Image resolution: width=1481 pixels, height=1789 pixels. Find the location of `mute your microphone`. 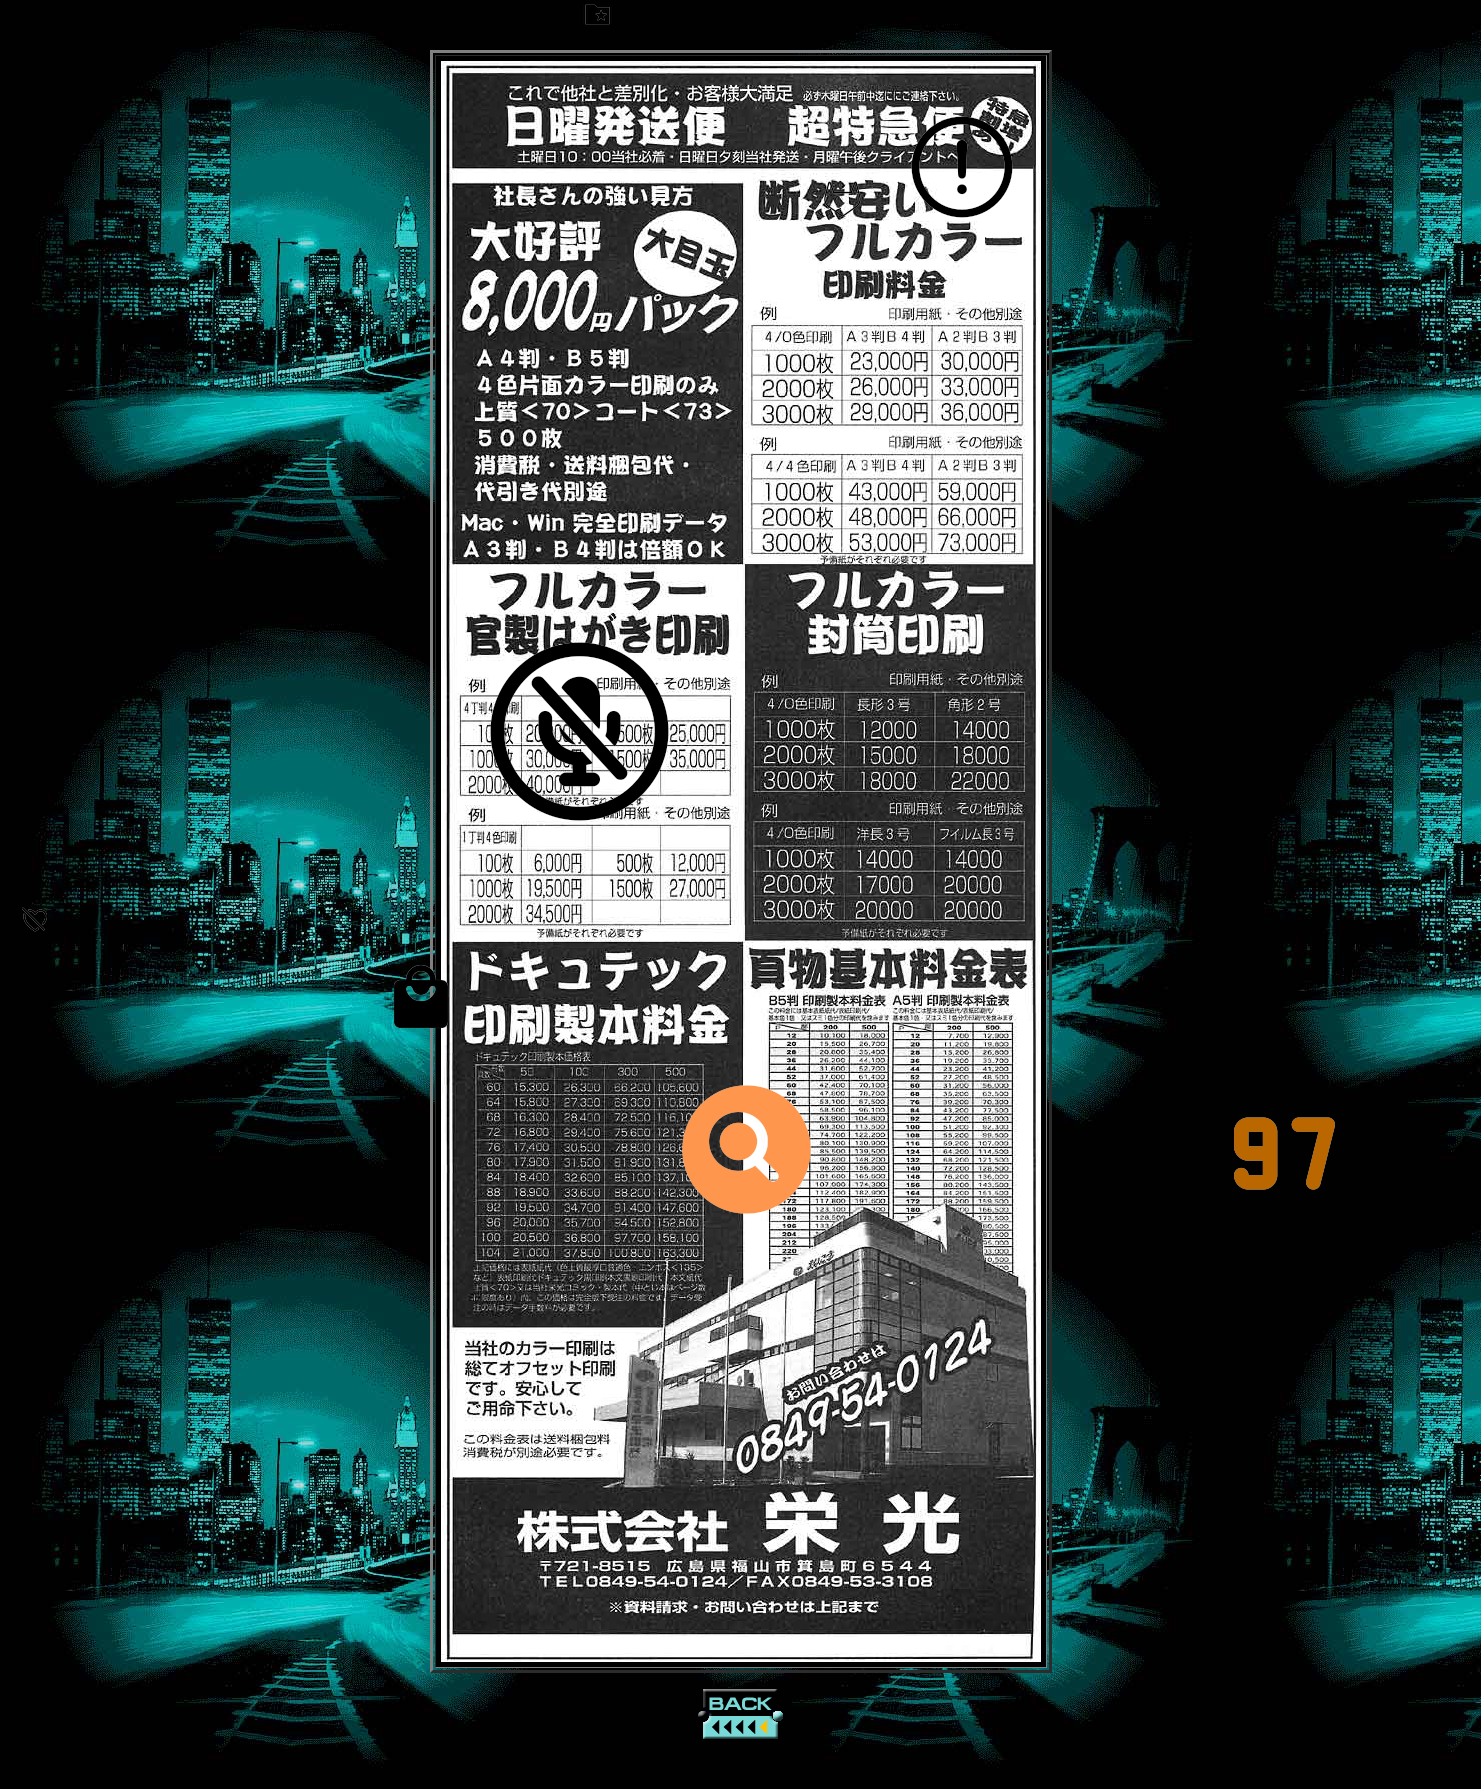

mute your microphone is located at coordinates (579, 731).